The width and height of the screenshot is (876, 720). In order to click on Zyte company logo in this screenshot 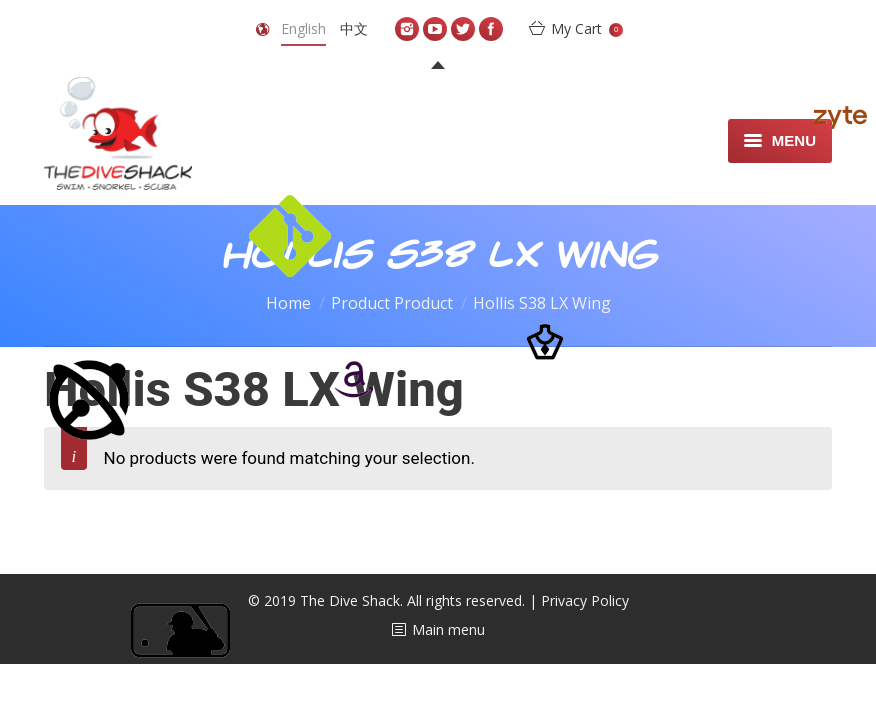, I will do `click(840, 117)`.